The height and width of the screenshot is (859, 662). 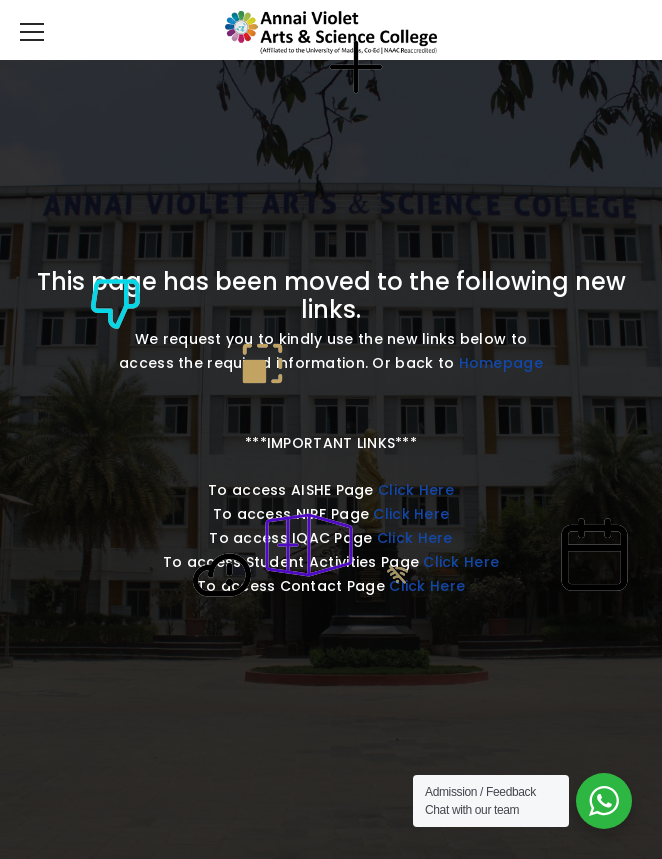 What do you see at coordinates (222, 575) in the screenshot?
I see `cloud storage warning or error` at bounding box center [222, 575].